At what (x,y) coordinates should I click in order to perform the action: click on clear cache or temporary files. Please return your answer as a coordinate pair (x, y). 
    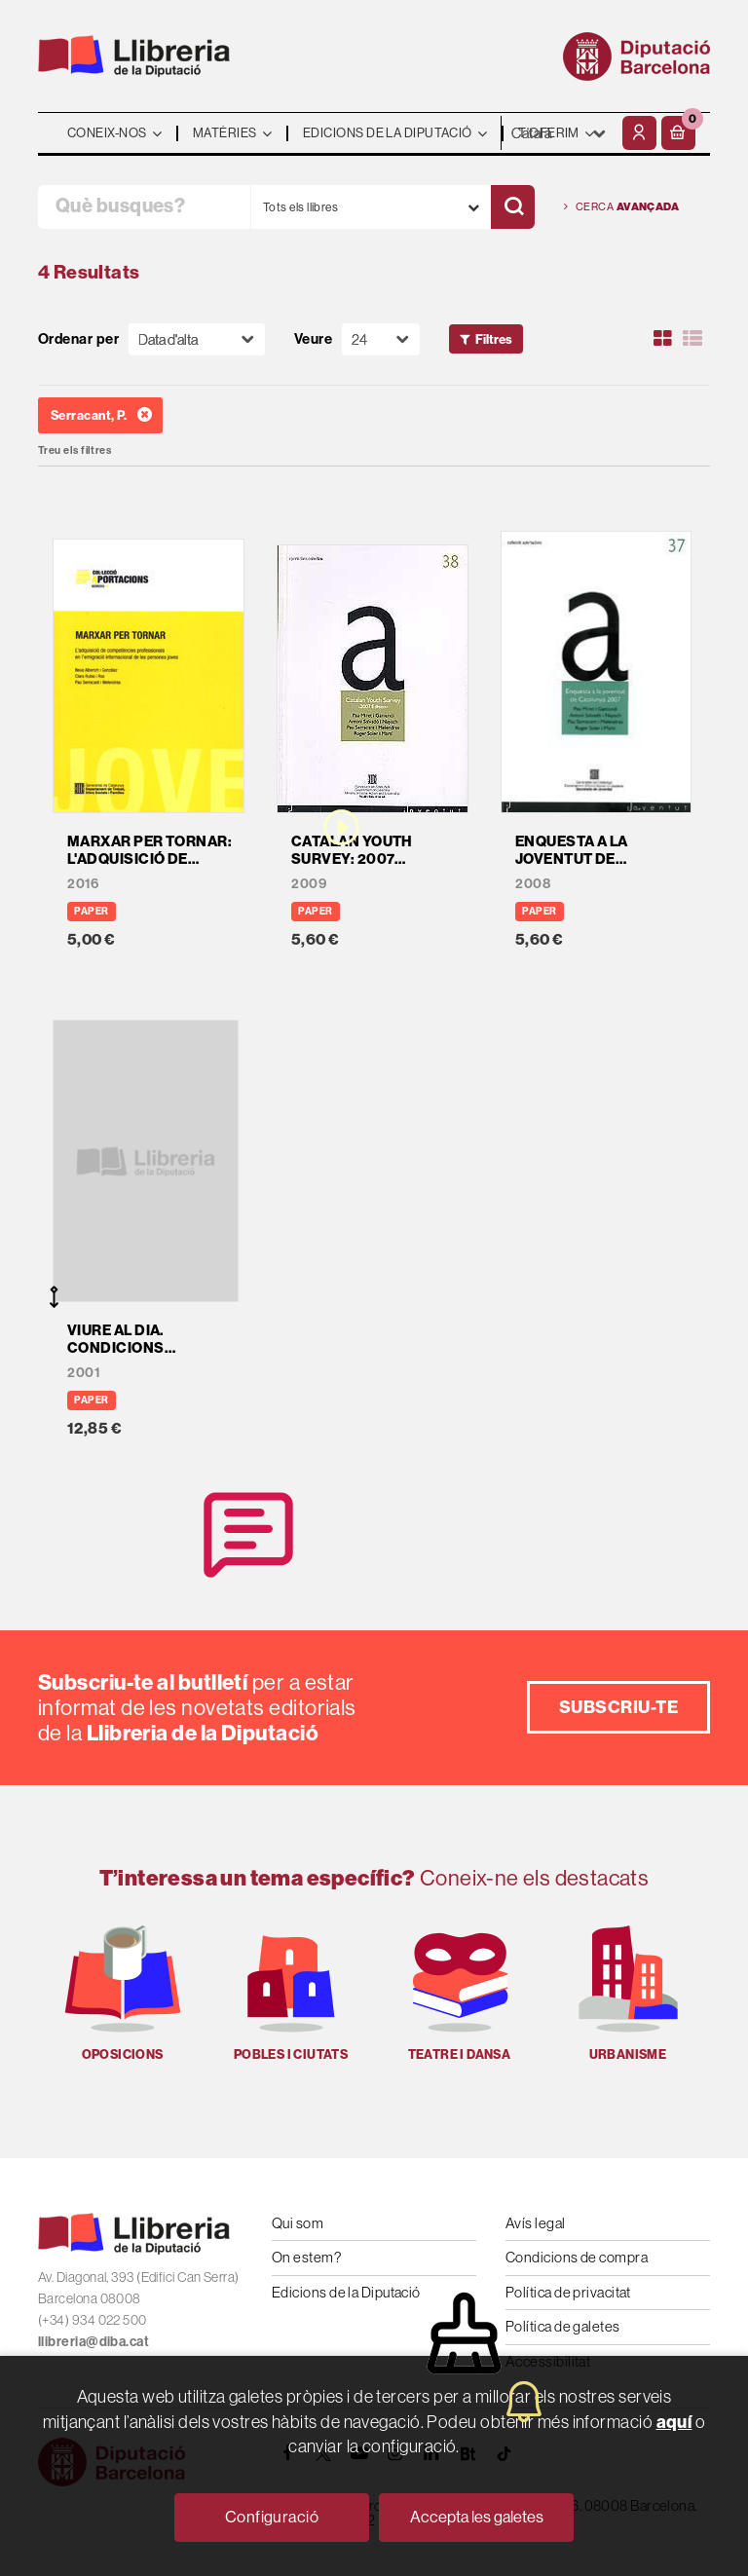
    Looking at the image, I should click on (464, 2333).